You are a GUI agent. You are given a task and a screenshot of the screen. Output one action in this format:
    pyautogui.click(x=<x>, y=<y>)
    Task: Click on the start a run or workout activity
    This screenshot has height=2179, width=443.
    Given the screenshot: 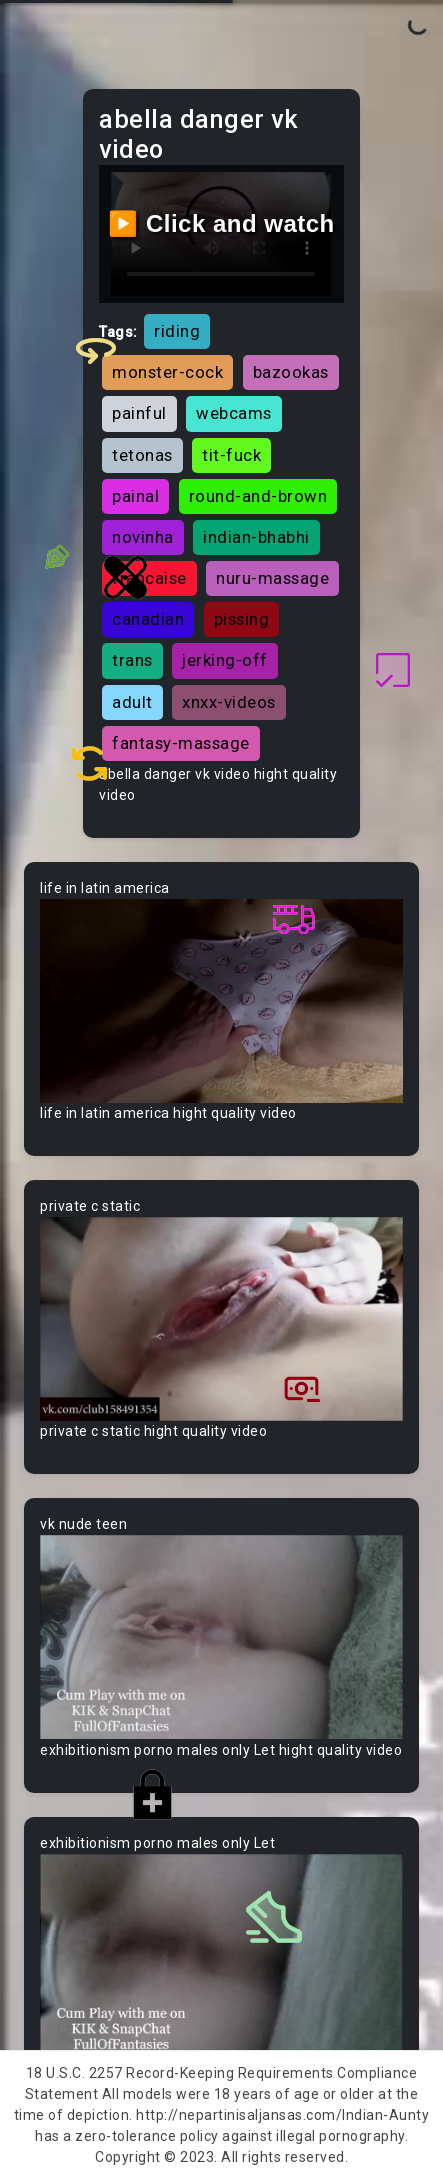 What is the action you would take?
    pyautogui.click(x=273, y=1920)
    